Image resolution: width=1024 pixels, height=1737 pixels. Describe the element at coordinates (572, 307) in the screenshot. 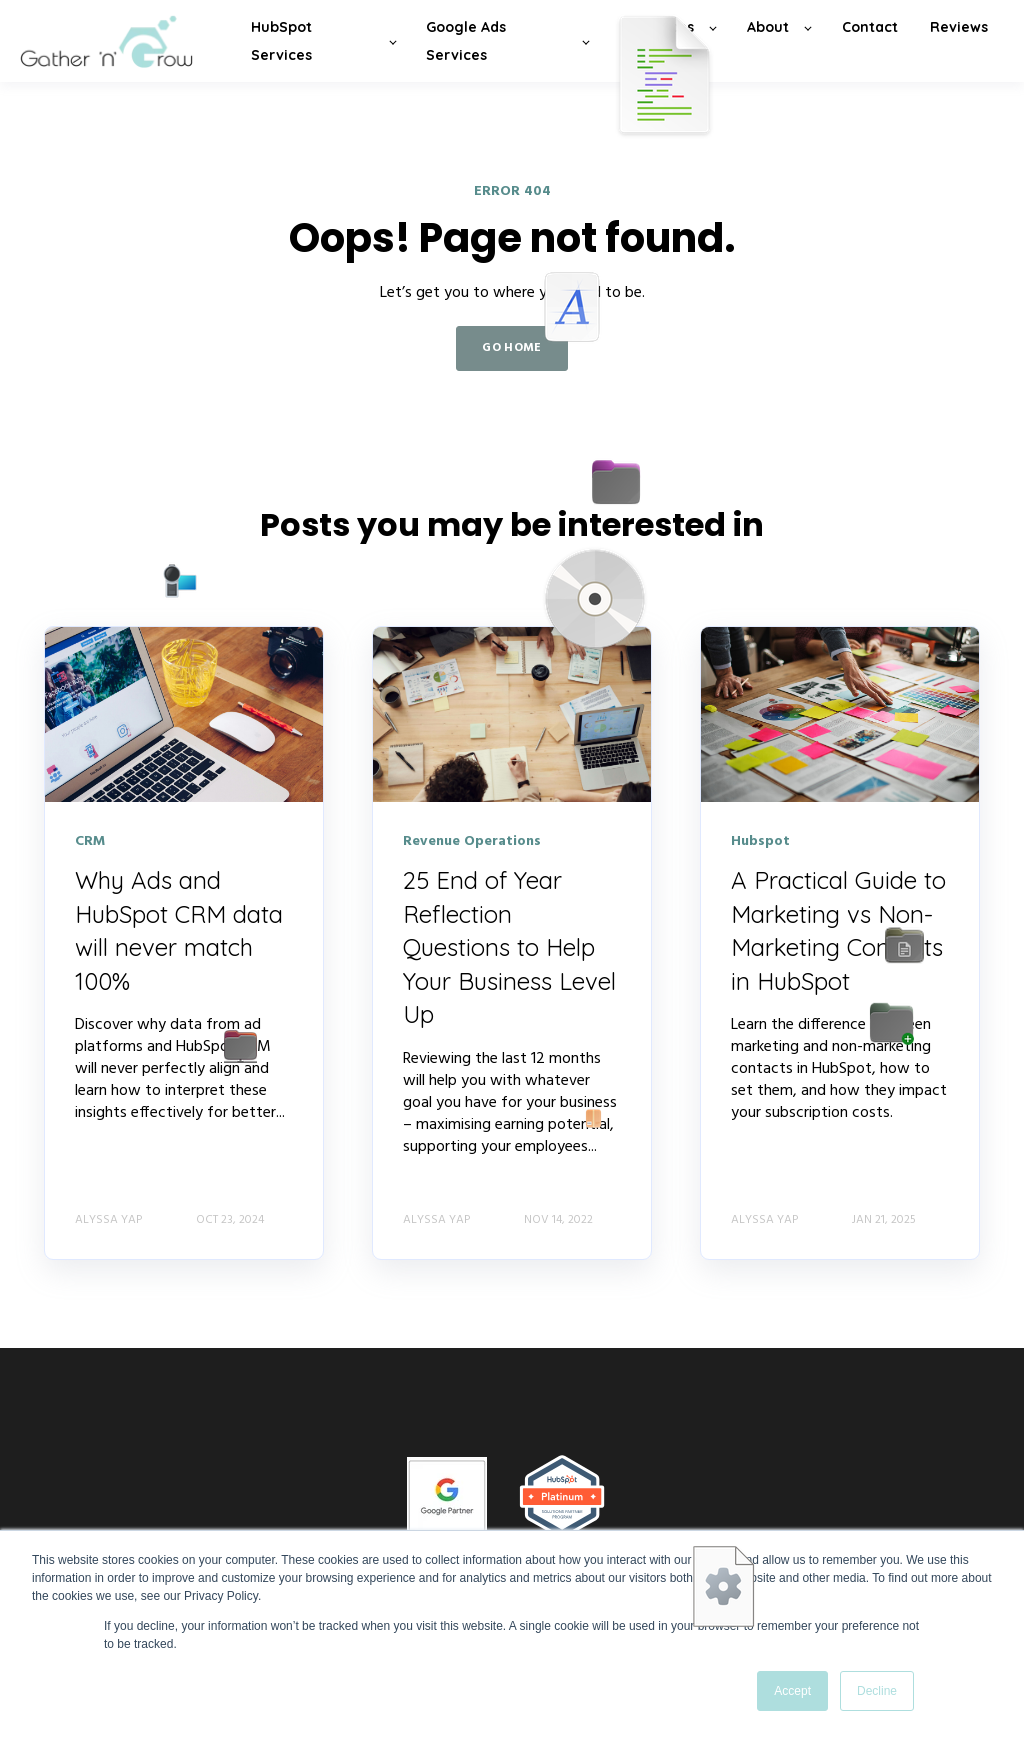

I see `a TrueType font file` at that location.